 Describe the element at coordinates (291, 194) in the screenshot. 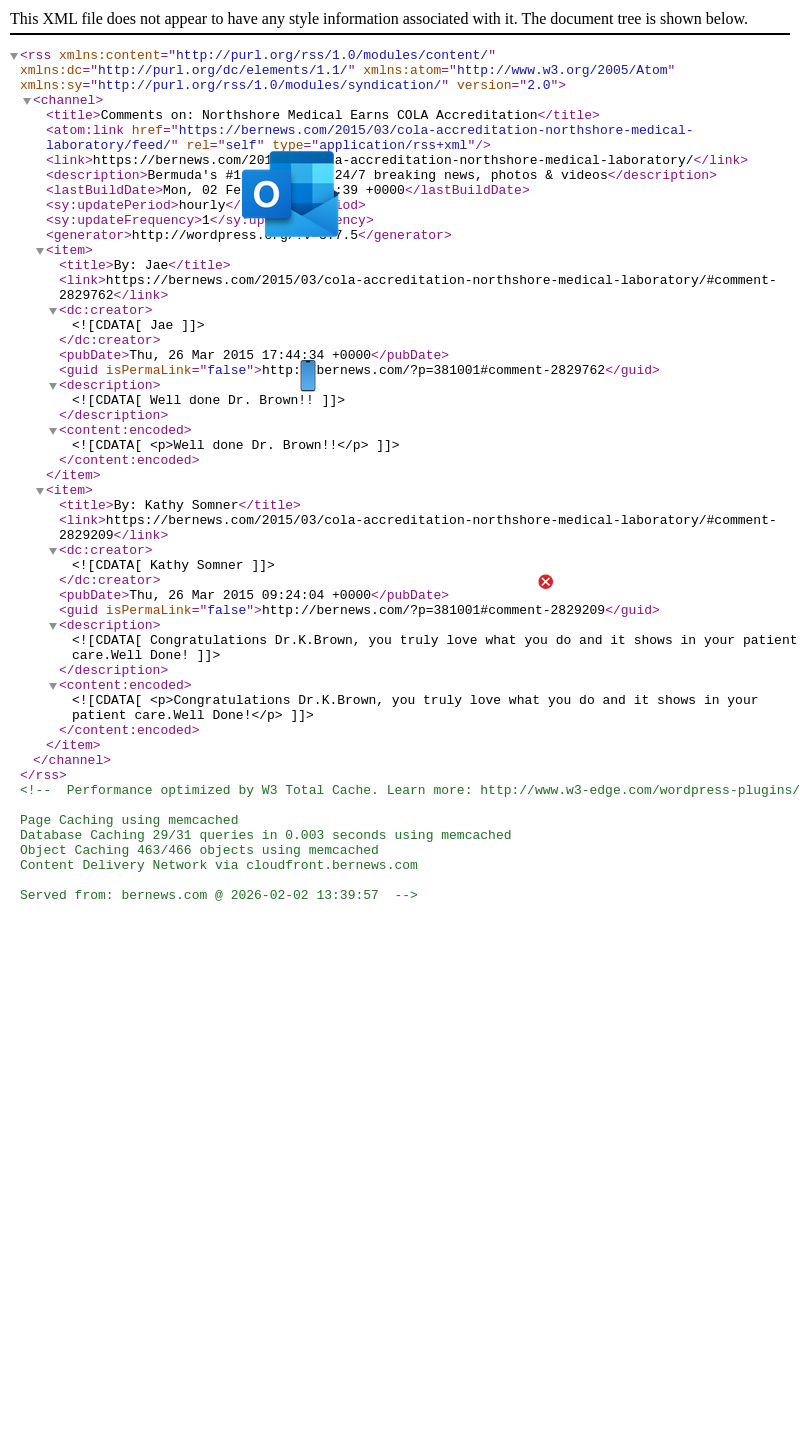

I see `open Microsoft Outlook email app` at that location.